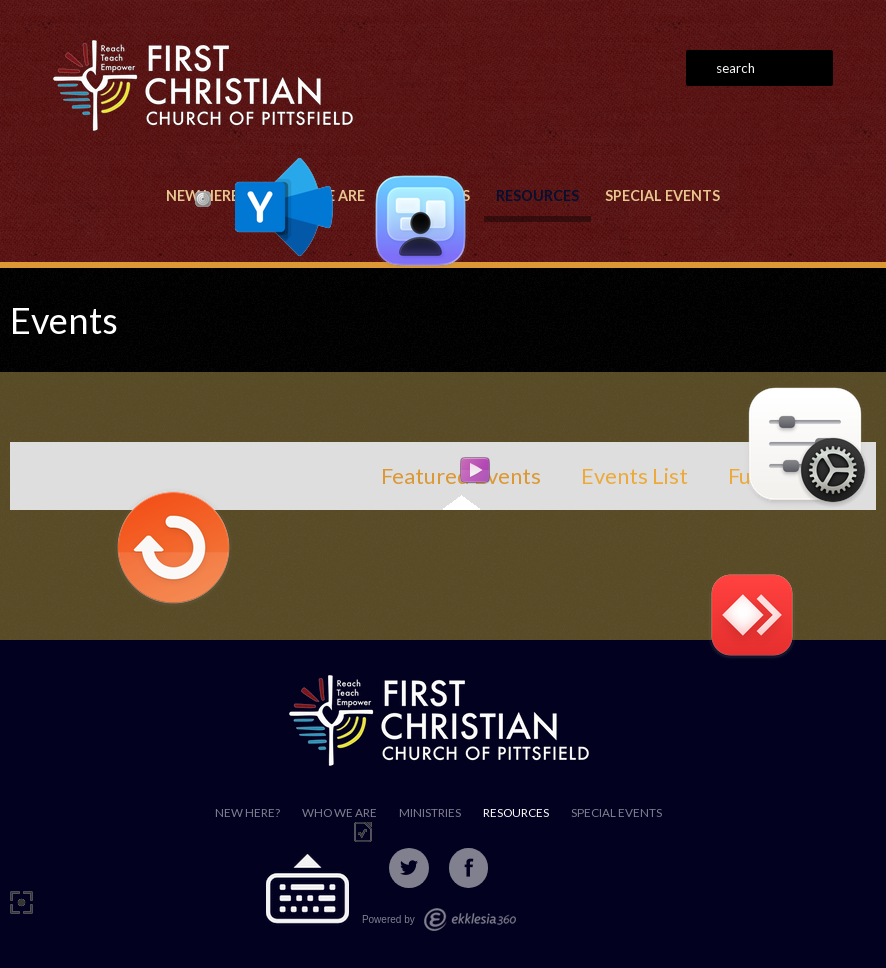 This screenshot has height=968, width=886. Describe the element at coordinates (475, 470) in the screenshot. I see `open totem media player` at that location.